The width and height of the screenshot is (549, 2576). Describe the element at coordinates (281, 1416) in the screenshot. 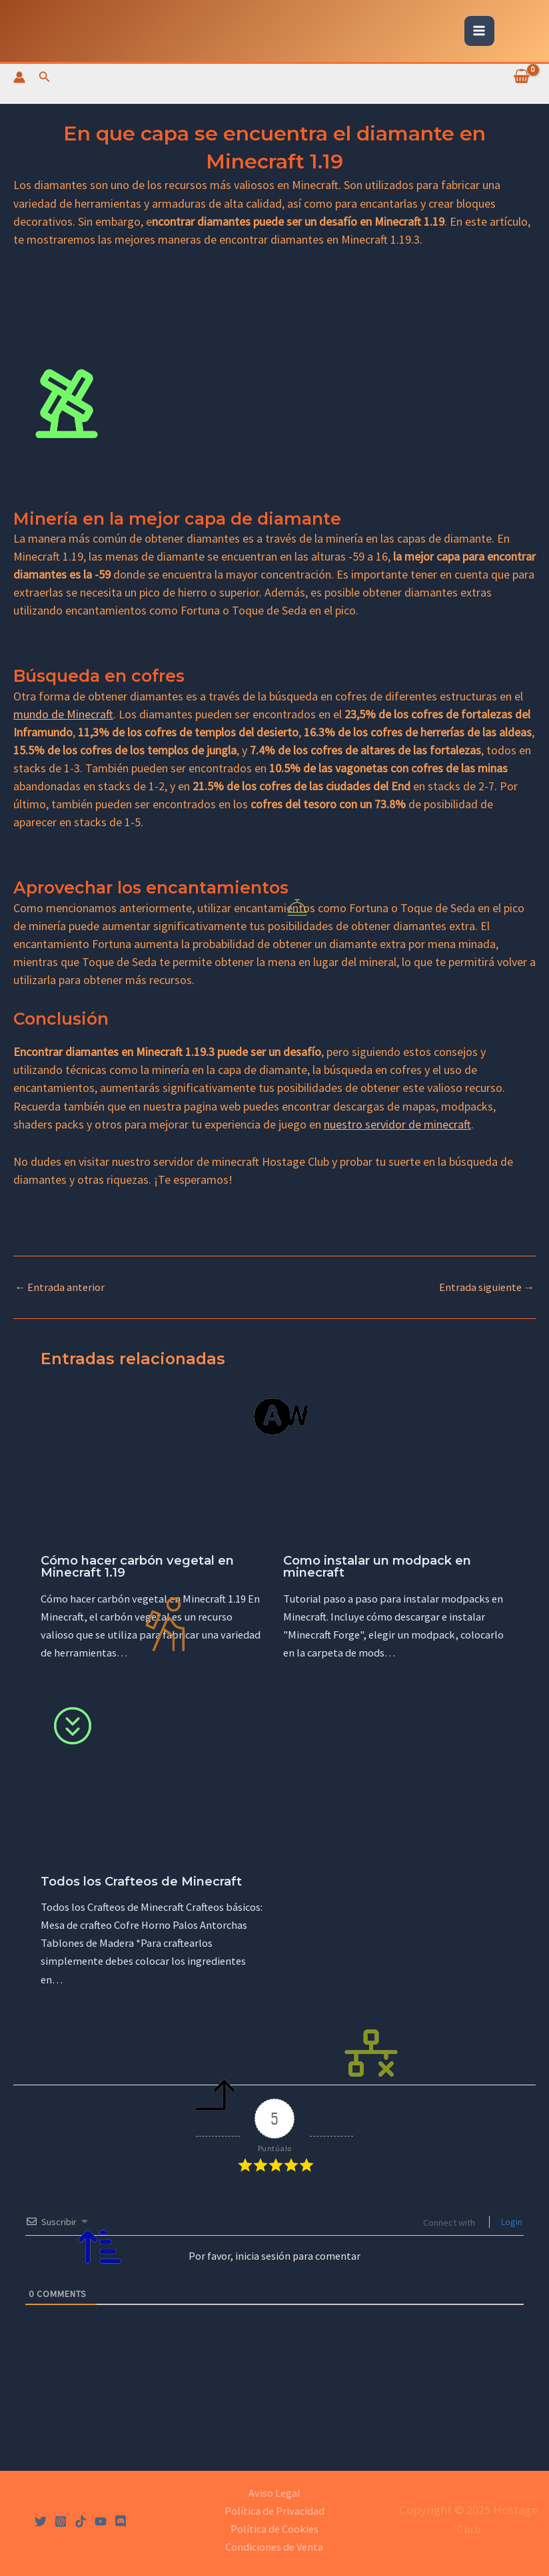

I see `toggle automatic white balance` at that location.